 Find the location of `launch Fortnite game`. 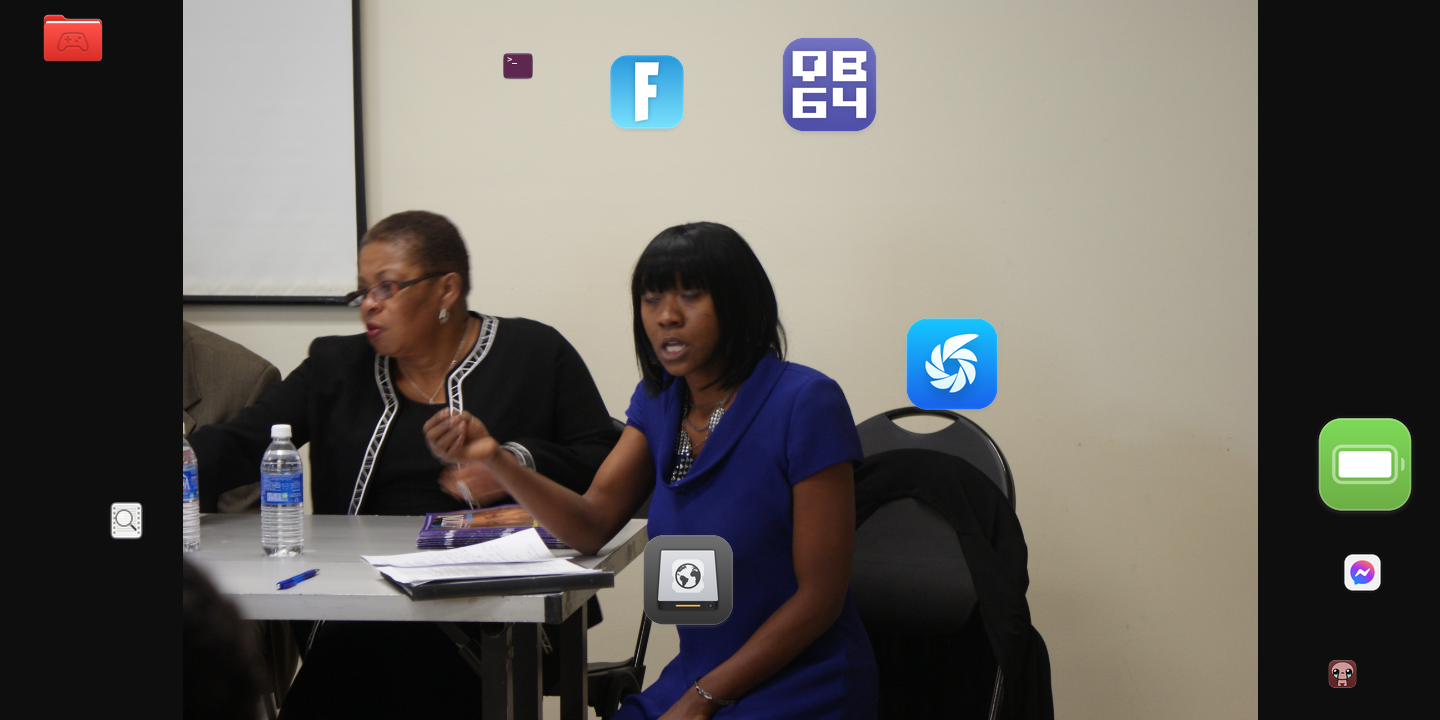

launch Fortnite game is located at coordinates (647, 92).